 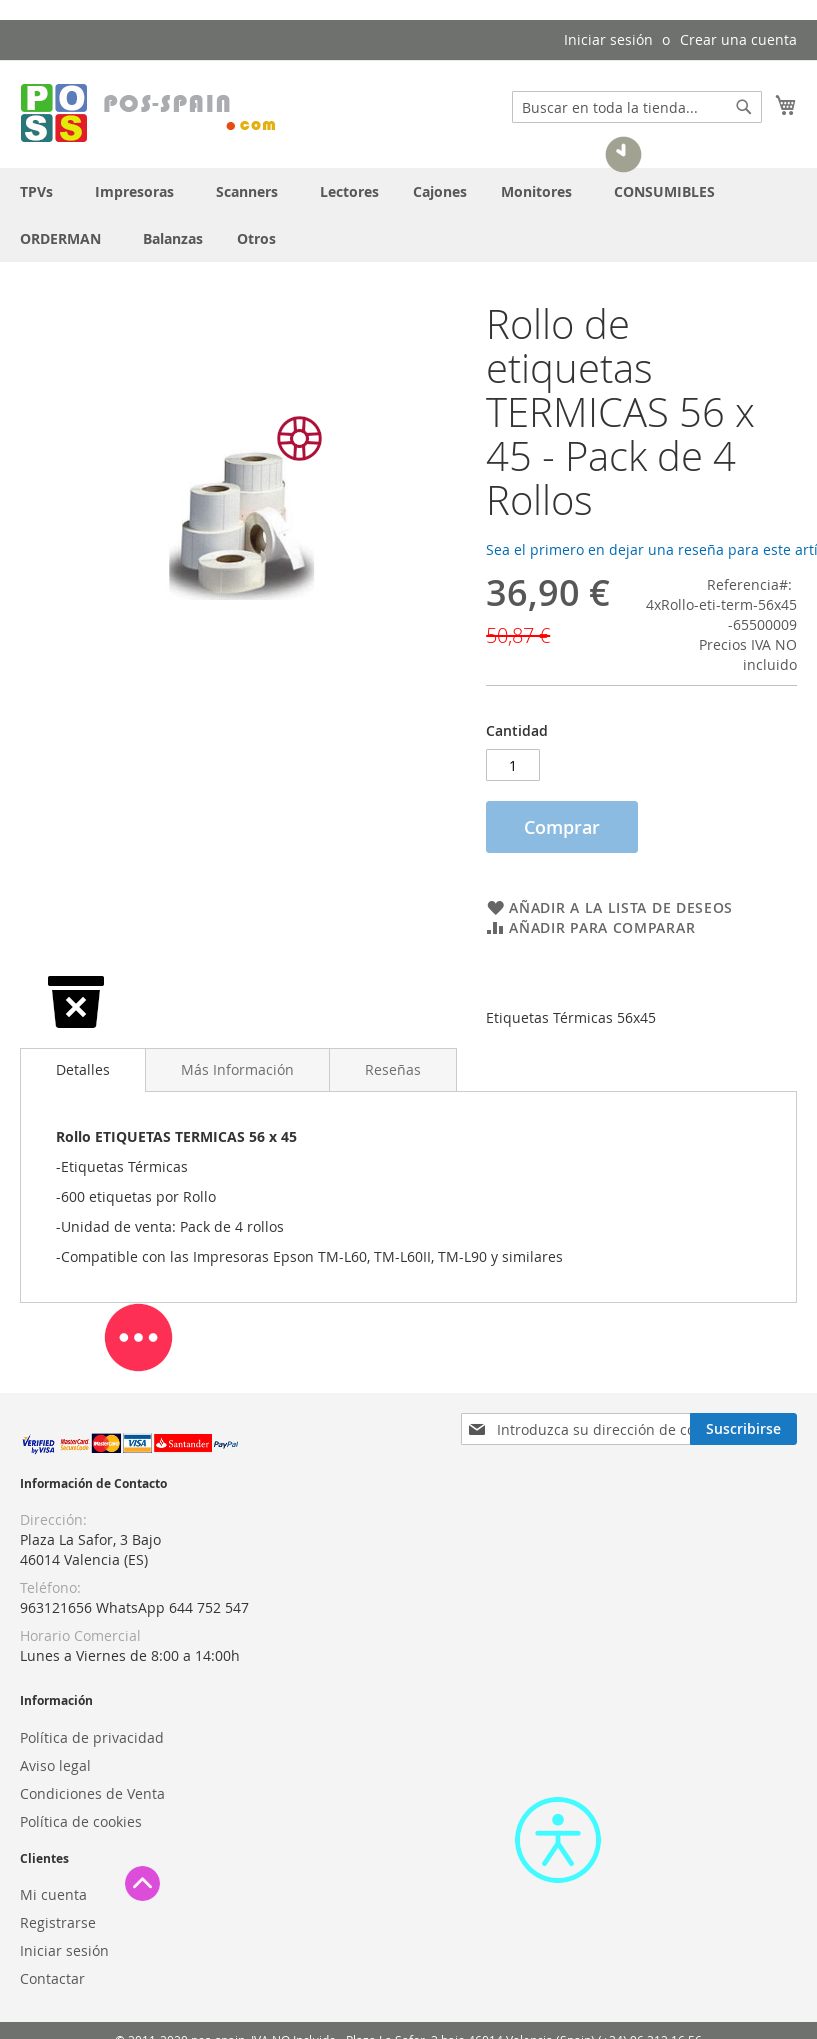 I want to click on scroll to top of page, so click(x=142, y=1883).